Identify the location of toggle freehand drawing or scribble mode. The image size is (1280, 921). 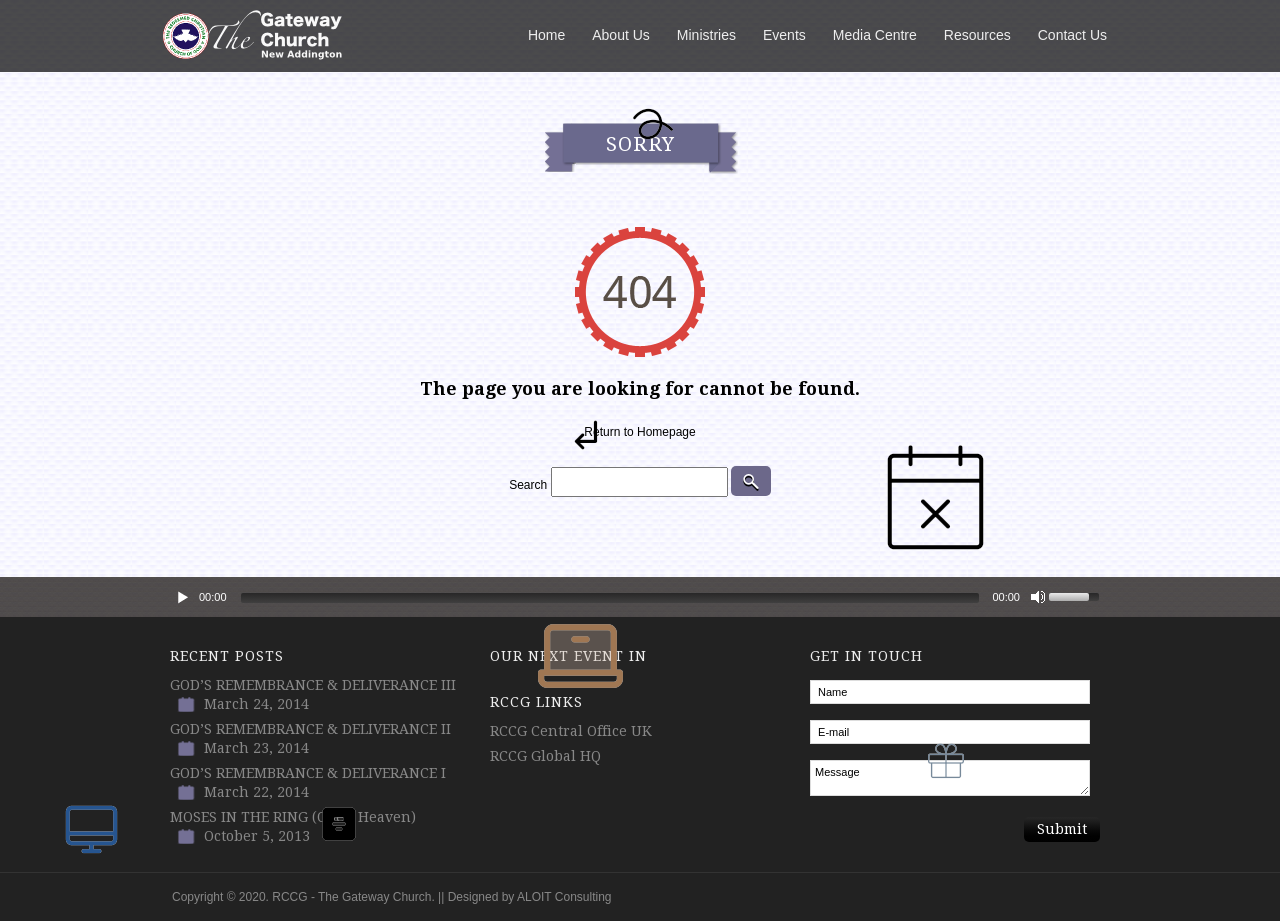
(651, 124).